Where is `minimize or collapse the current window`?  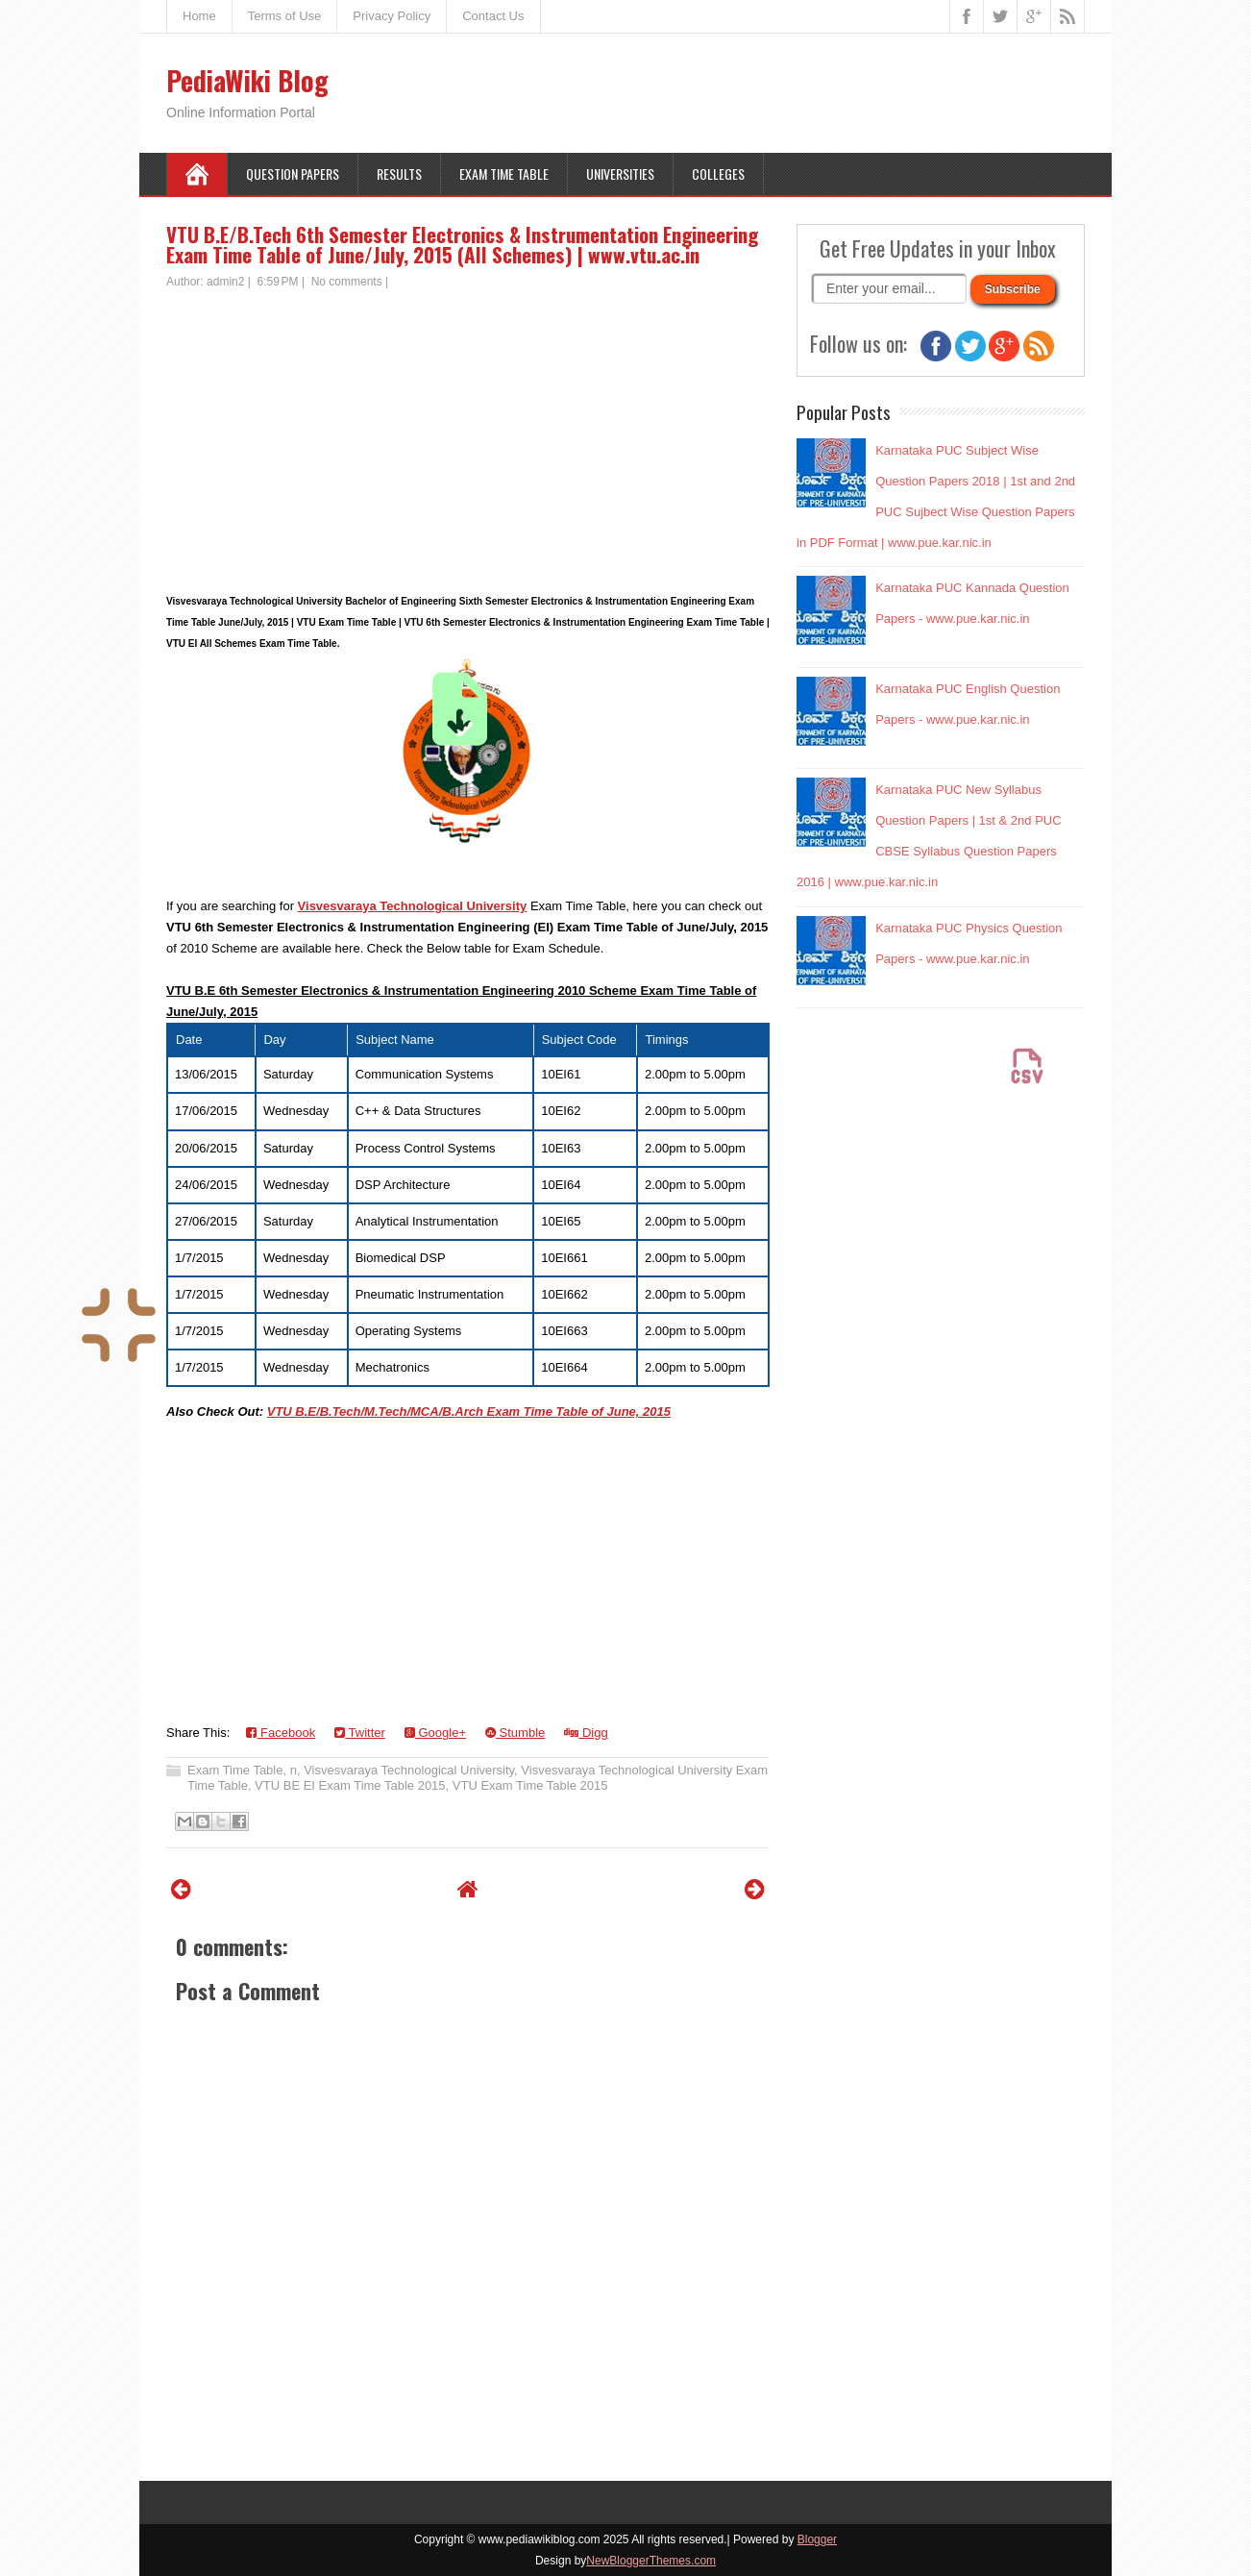
minimize or collapse the current window is located at coordinates (118, 1325).